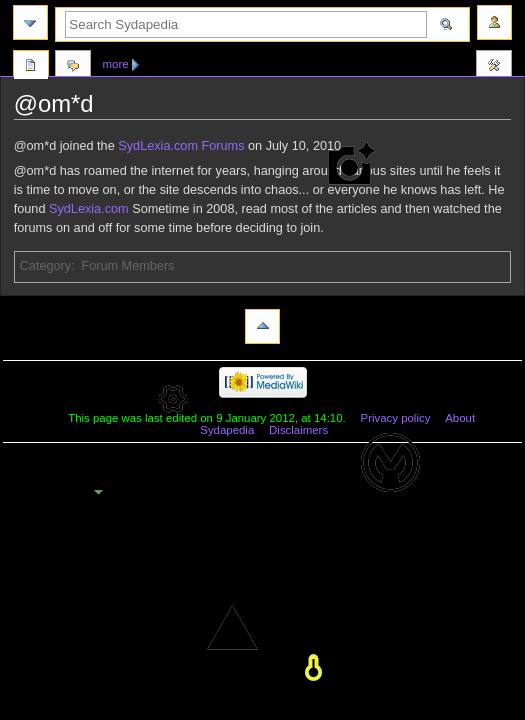  What do you see at coordinates (232, 627) in the screenshot?
I see `vercel logo` at bounding box center [232, 627].